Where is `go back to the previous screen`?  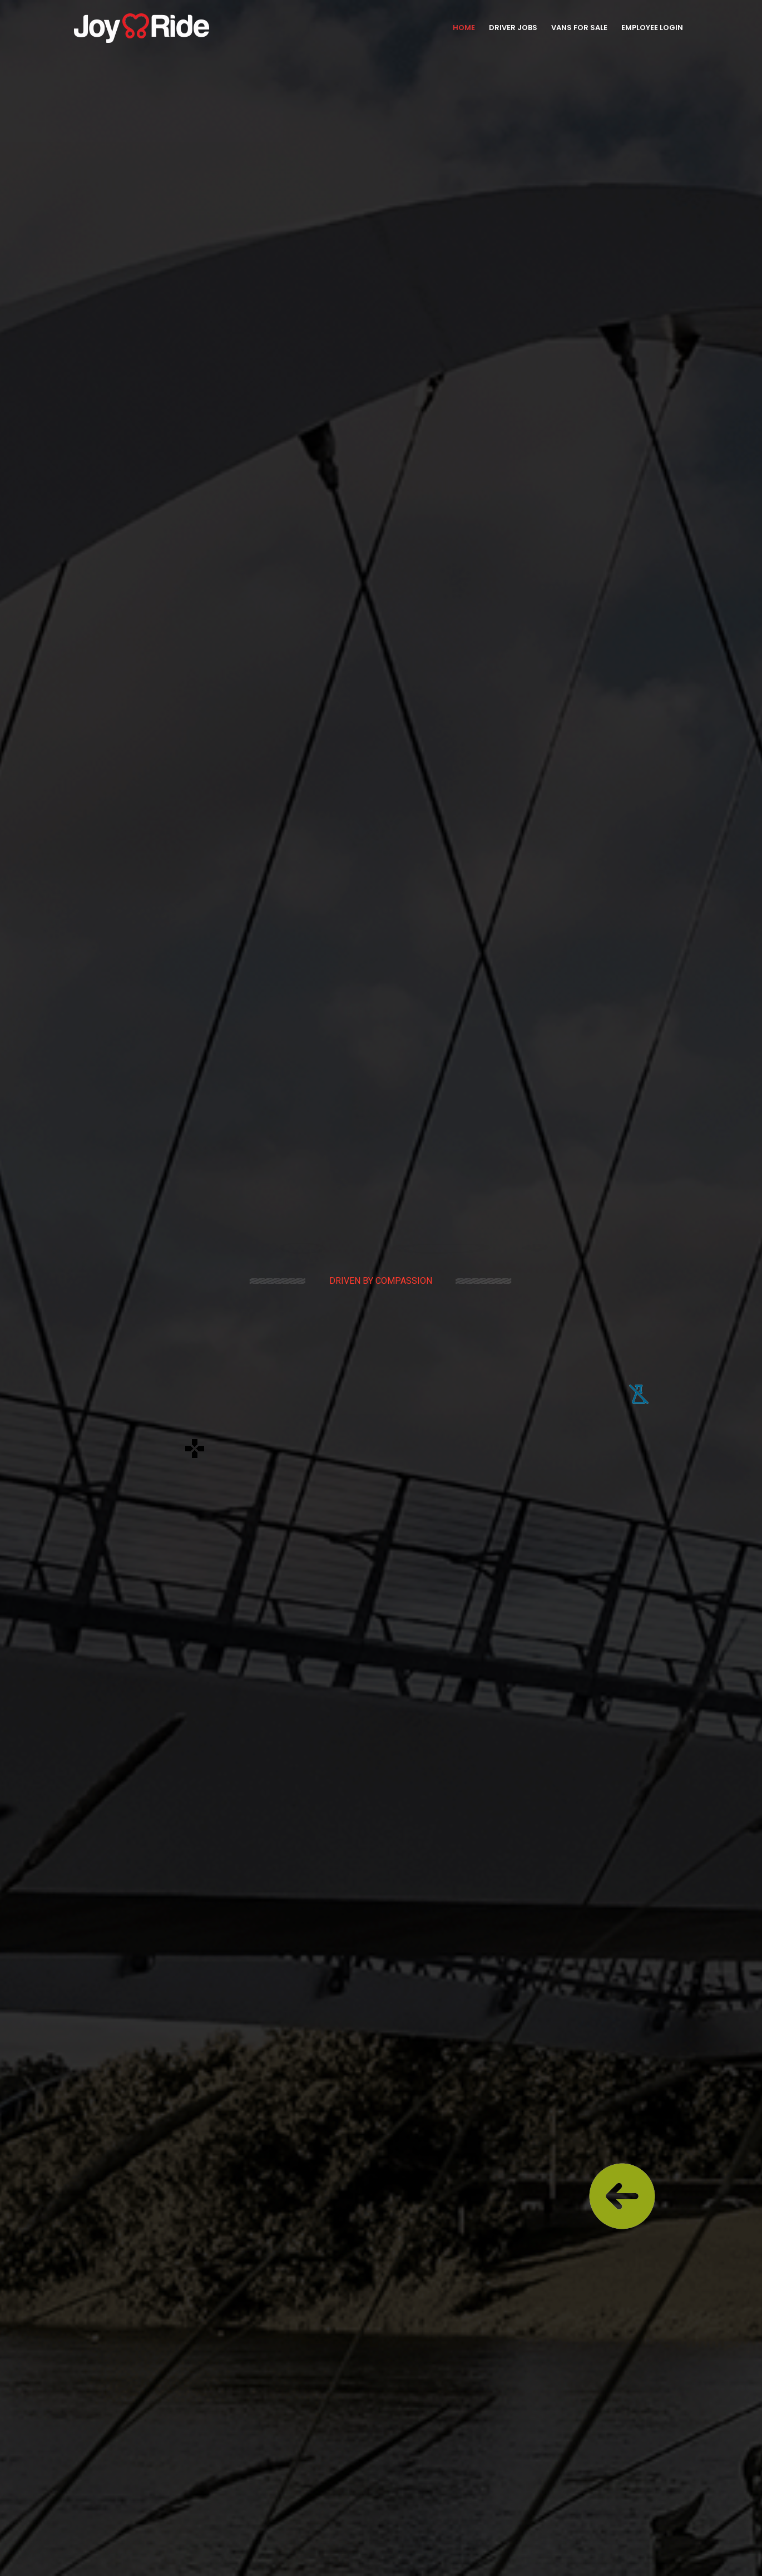 go back to the previous screen is located at coordinates (622, 2196).